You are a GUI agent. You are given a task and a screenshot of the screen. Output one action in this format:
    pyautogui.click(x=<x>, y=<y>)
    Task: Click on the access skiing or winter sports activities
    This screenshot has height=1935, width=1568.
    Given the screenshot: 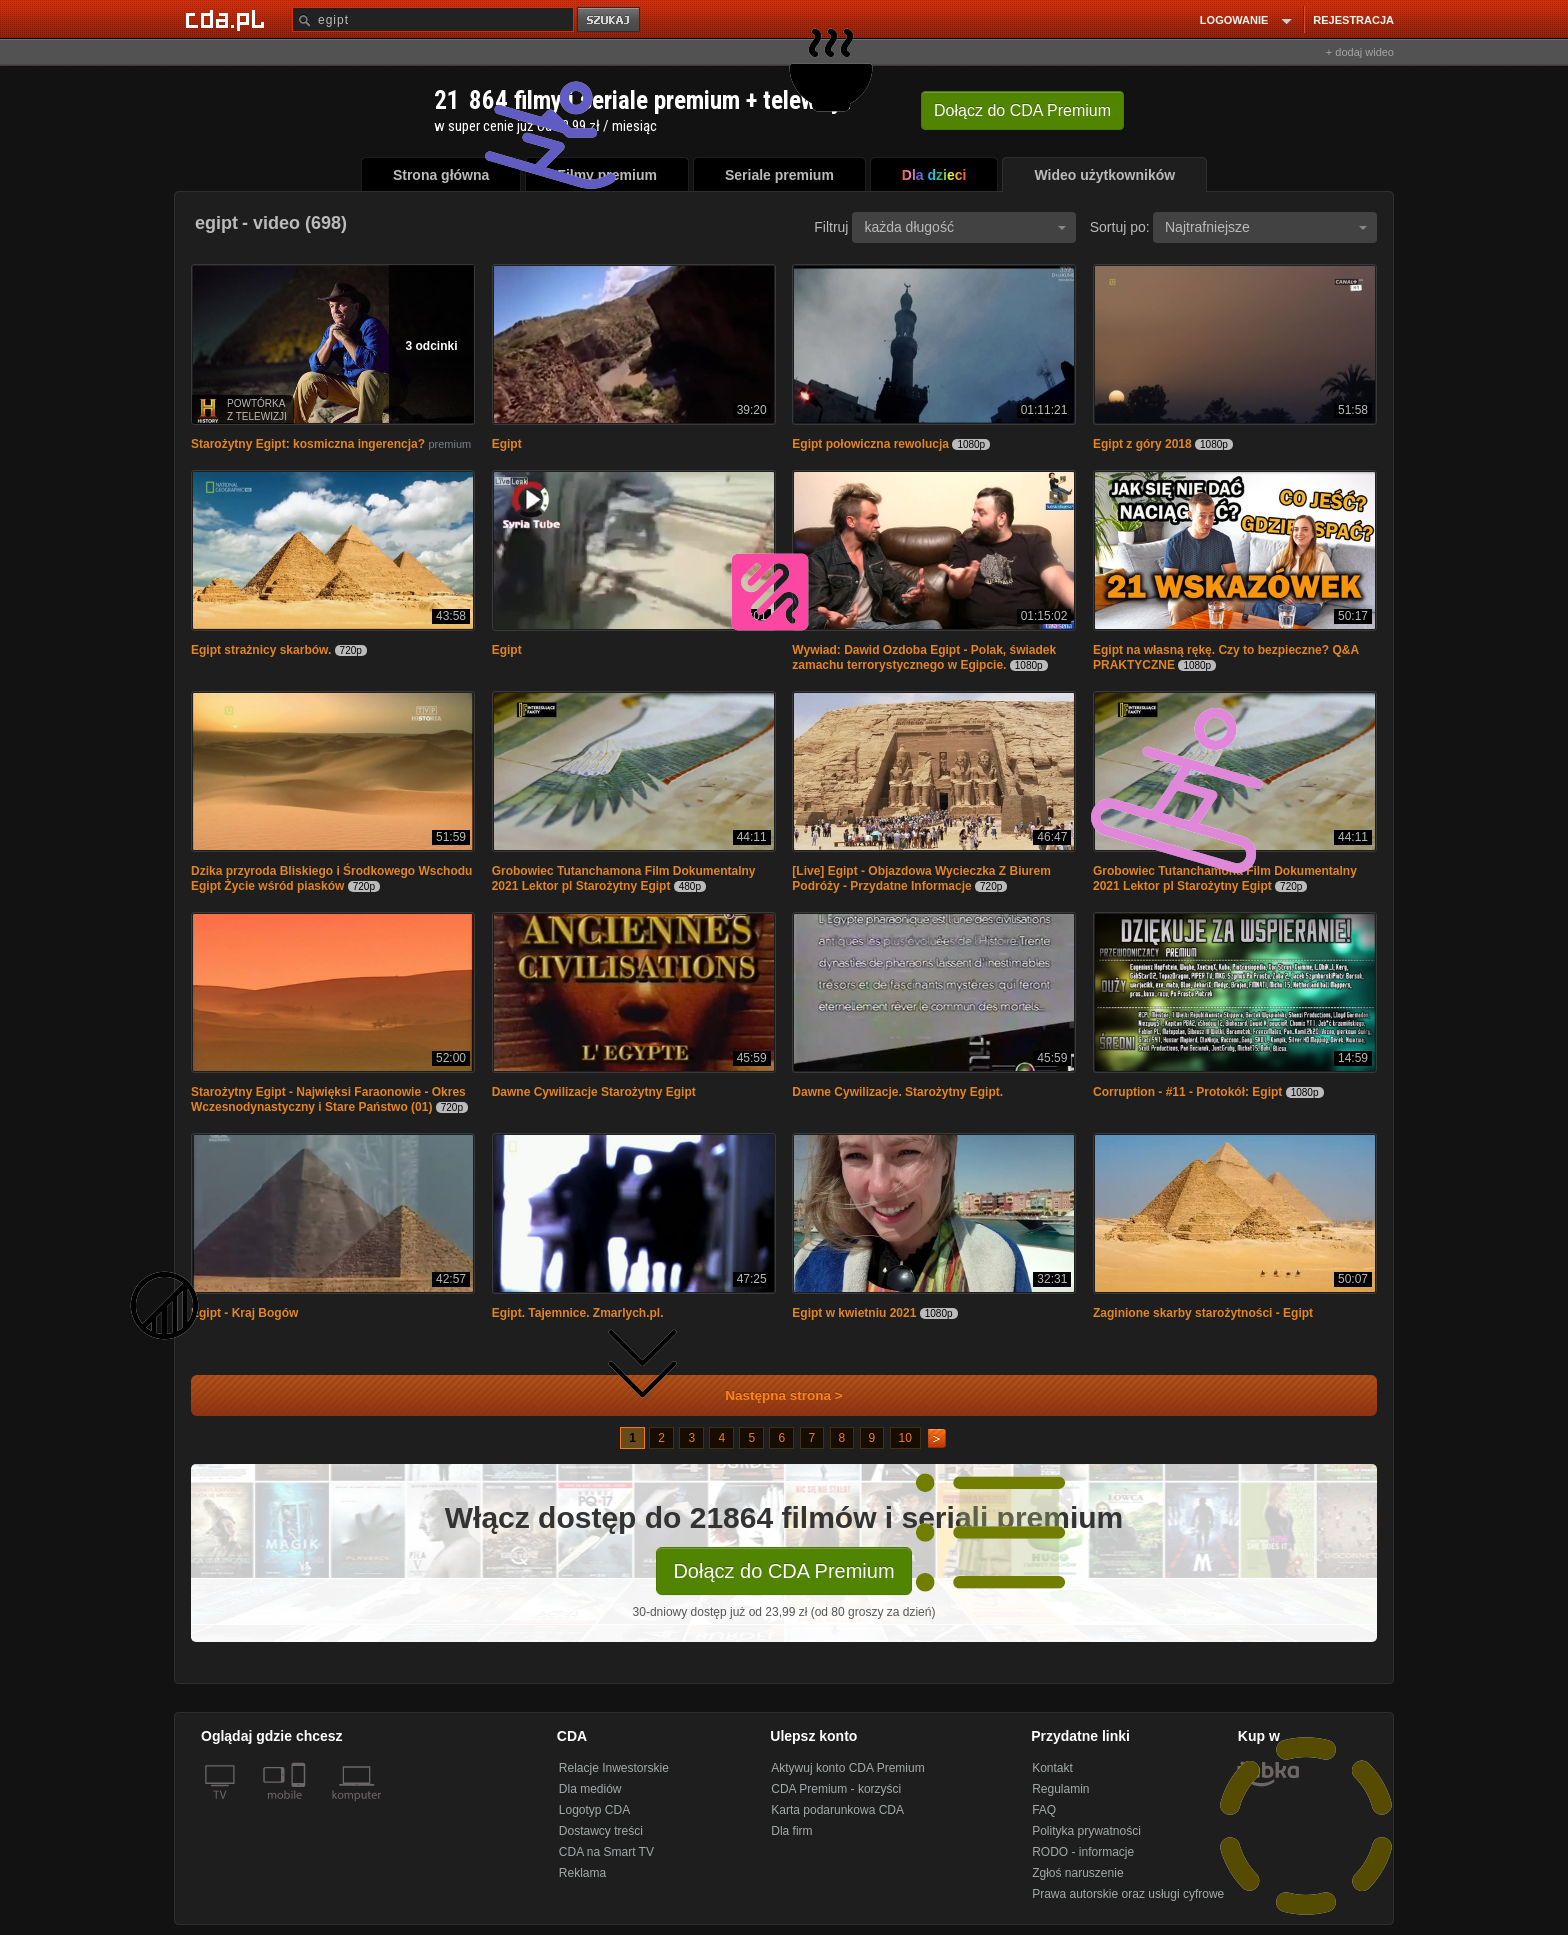 What is the action you would take?
    pyautogui.click(x=550, y=137)
    